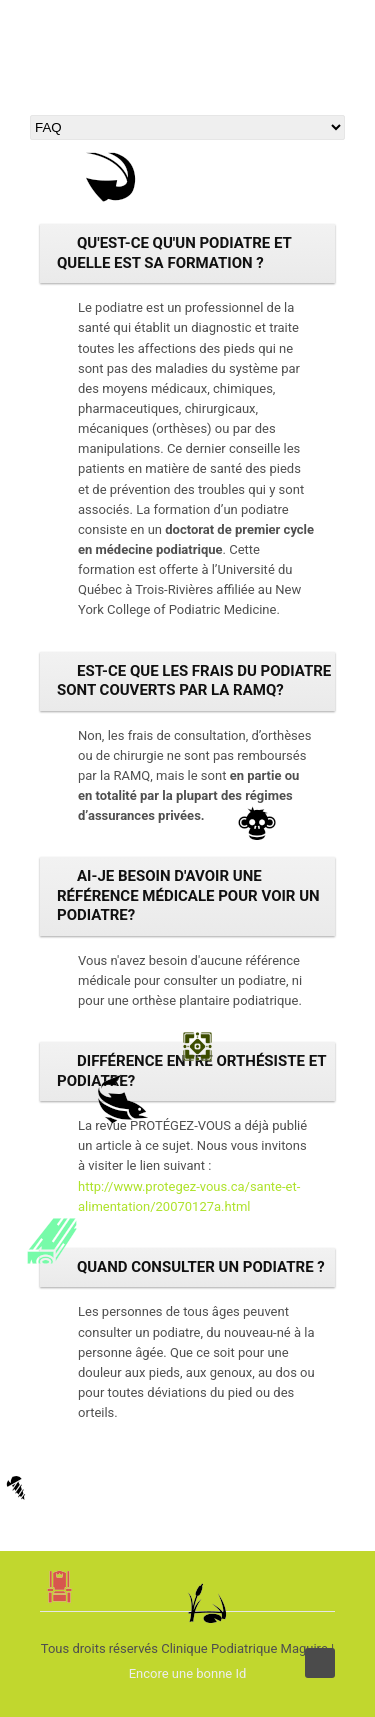 Image resolution: width=375 pixels, height=1717 pixels. What do you see at coordinates (257, 825) in the screenshot?
I see `monkey character or avatar selection` at bounding box center [257, 825].